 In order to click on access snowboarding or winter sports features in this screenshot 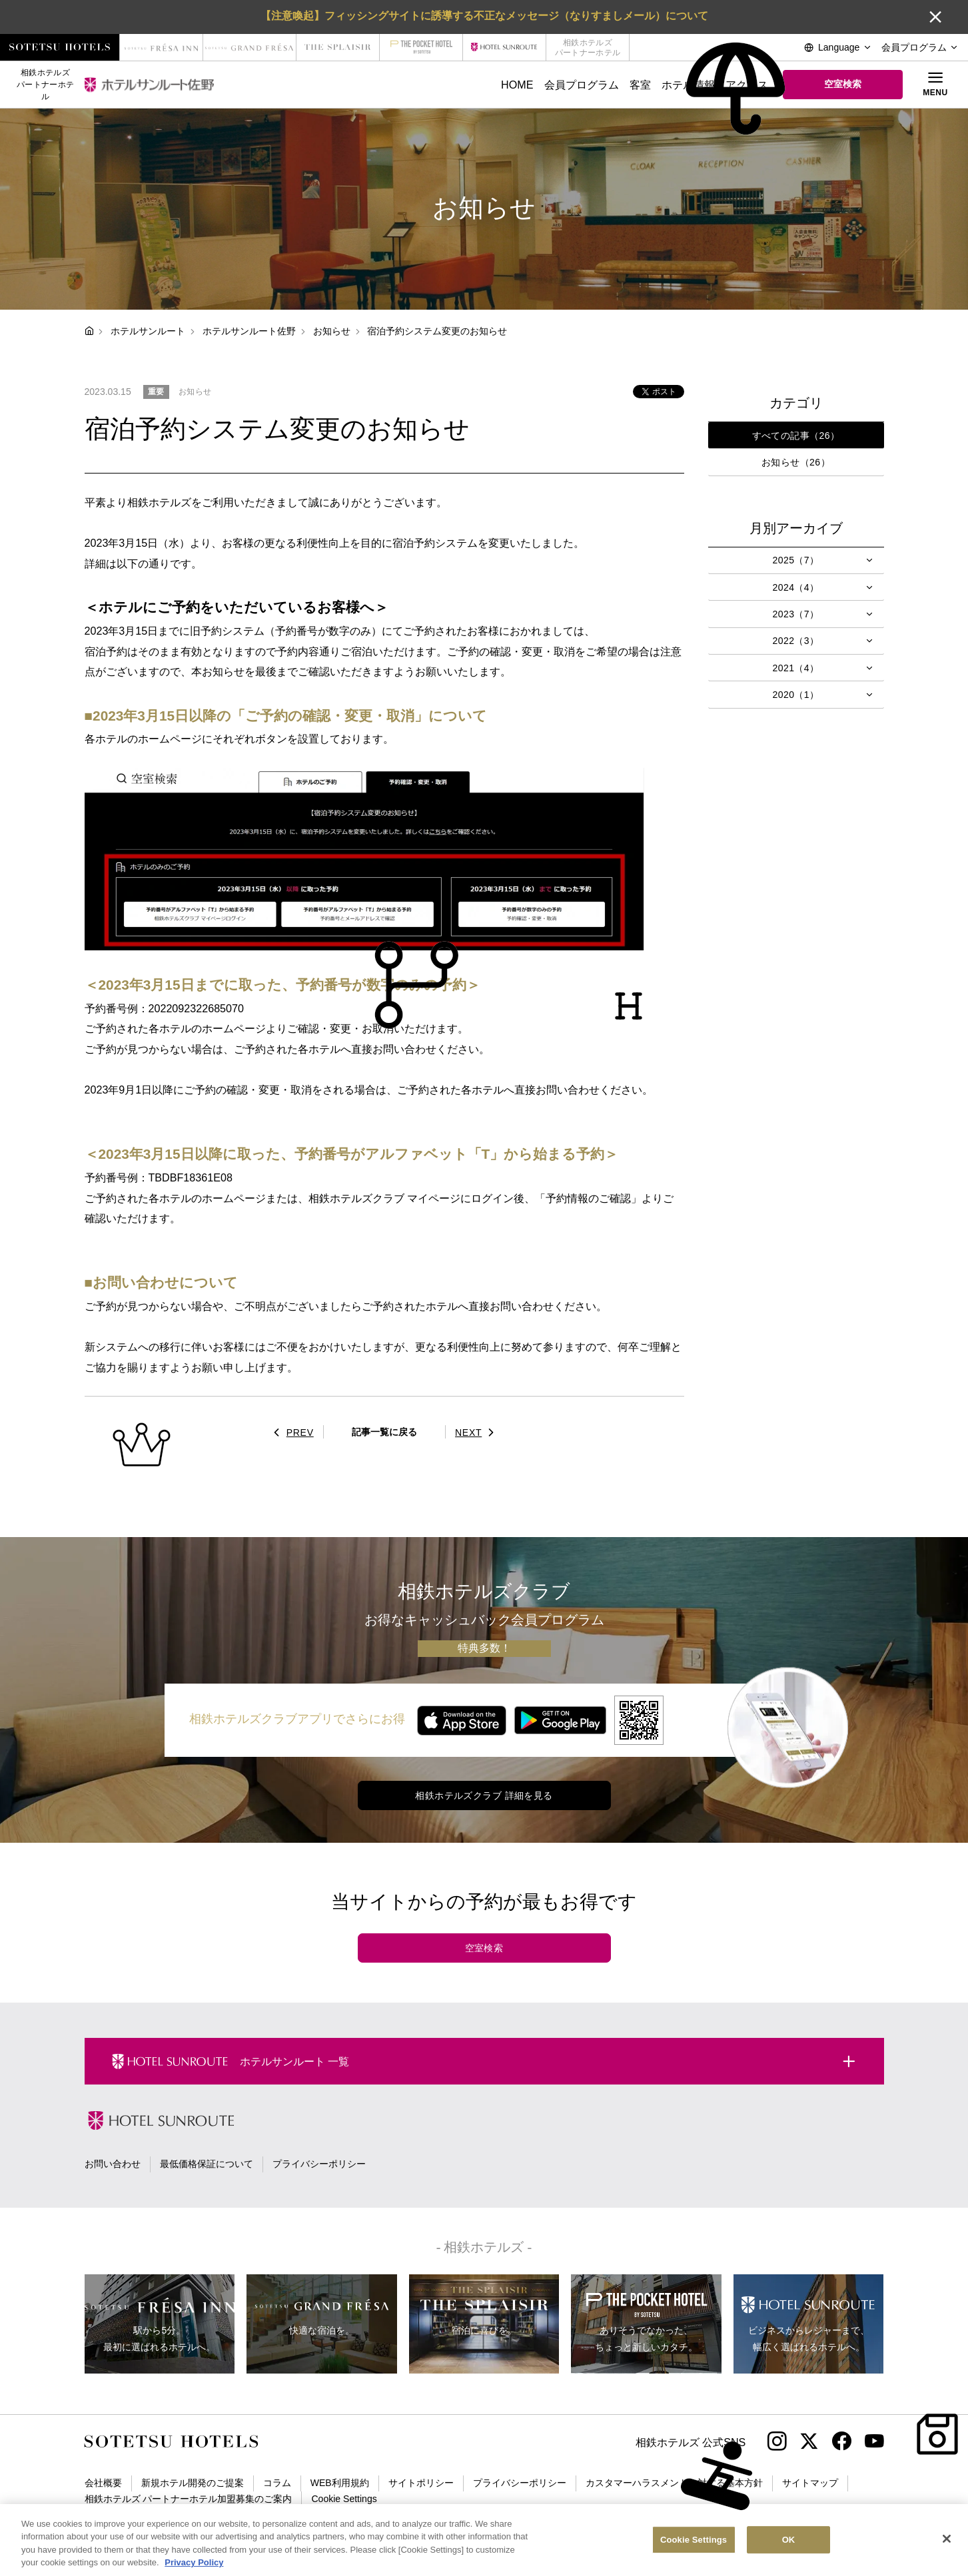, I will do `click(720, 2475)`.